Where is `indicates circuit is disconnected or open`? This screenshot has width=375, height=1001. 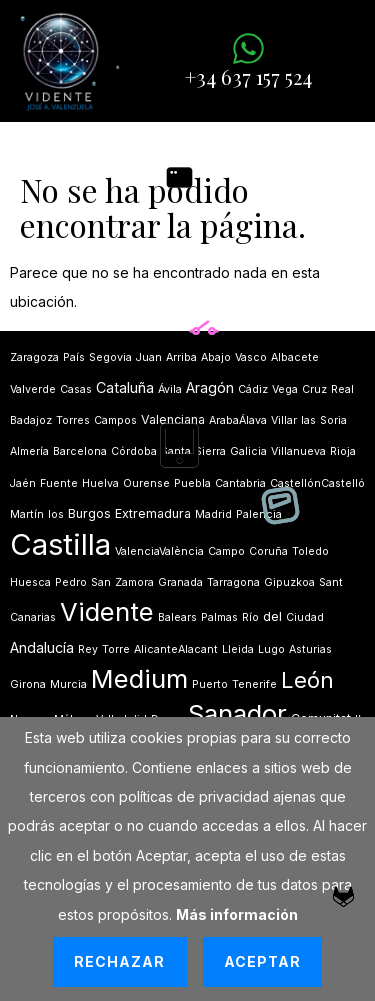 indicates circuit is disconnected or open is located at coordinates (204, 331).